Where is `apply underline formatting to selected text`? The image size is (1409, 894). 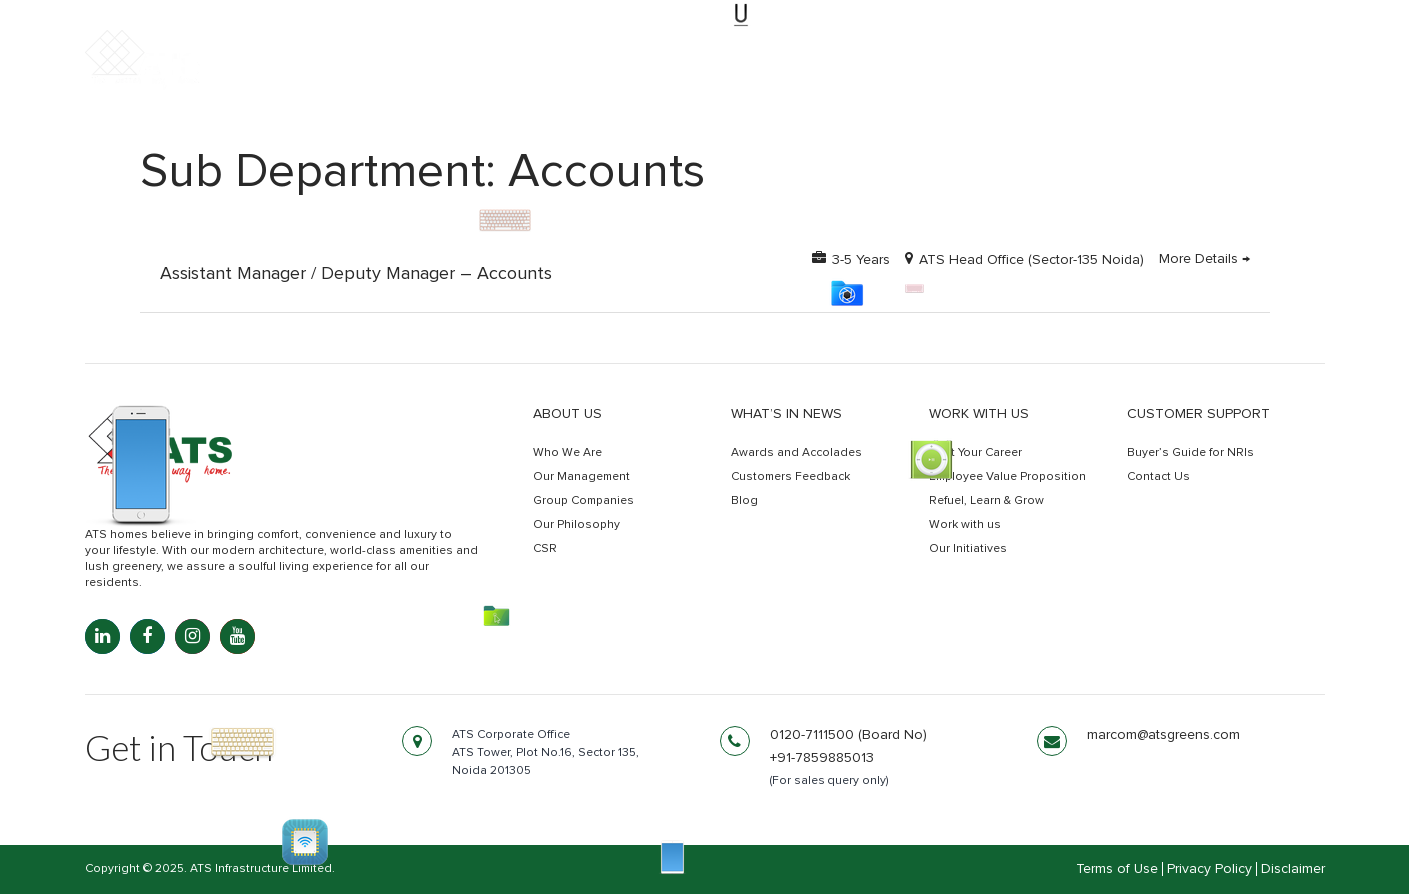 apply underline formatting to selected text is located at coordinates (741, 15).